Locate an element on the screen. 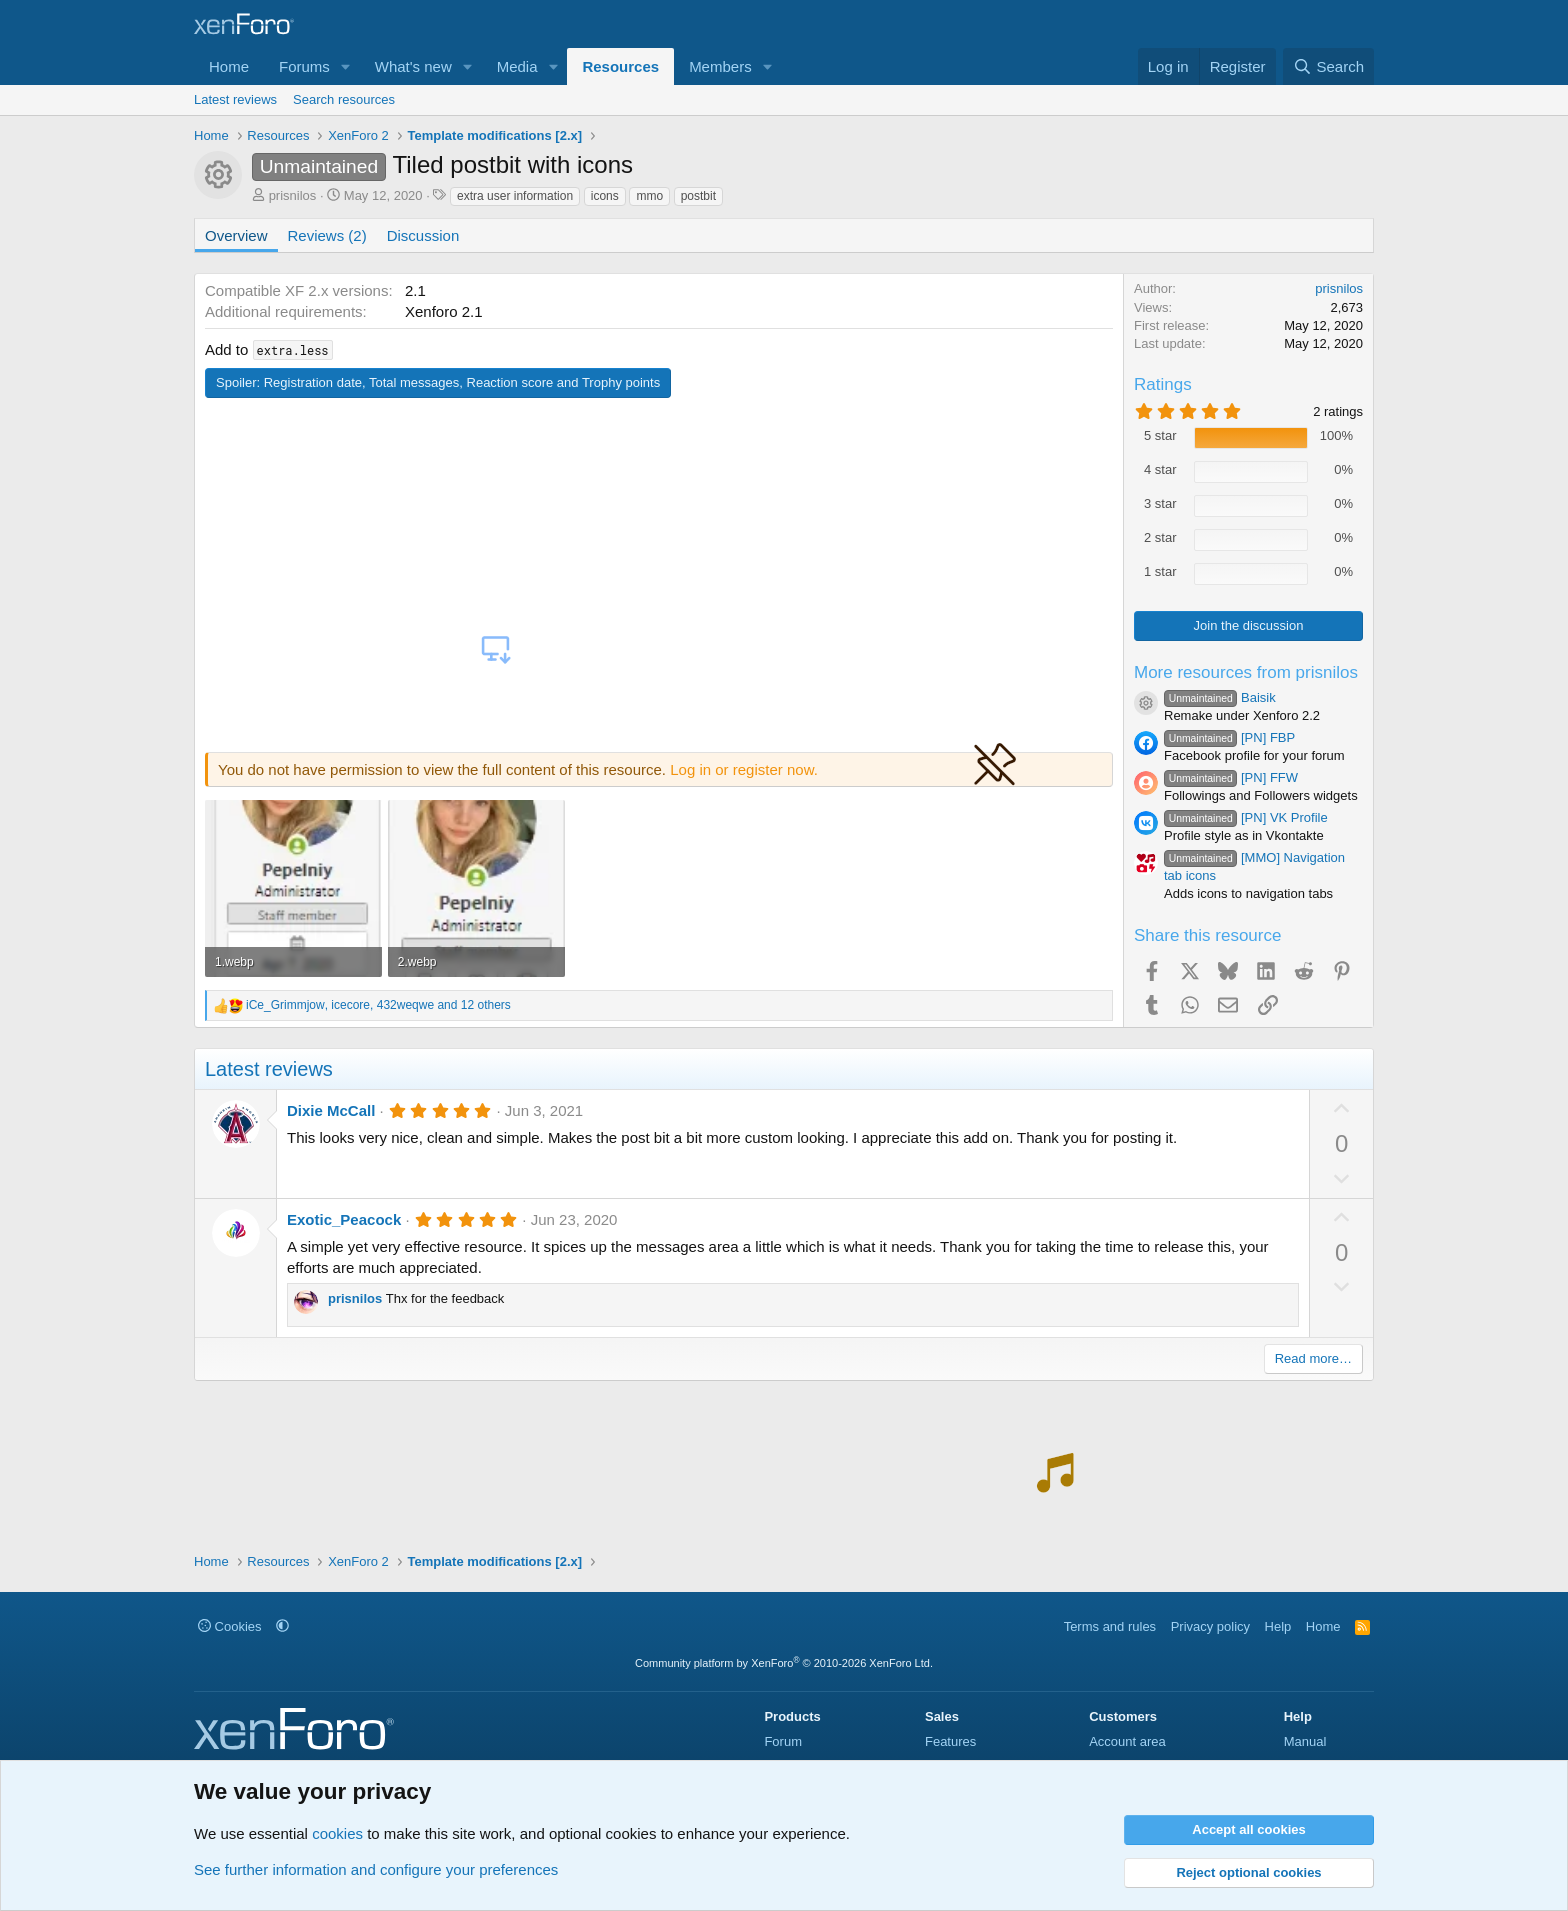 The width and height of the screenshot is (1568, 1911). unpin an item from your saved collection is located at coordinates (994, 765).